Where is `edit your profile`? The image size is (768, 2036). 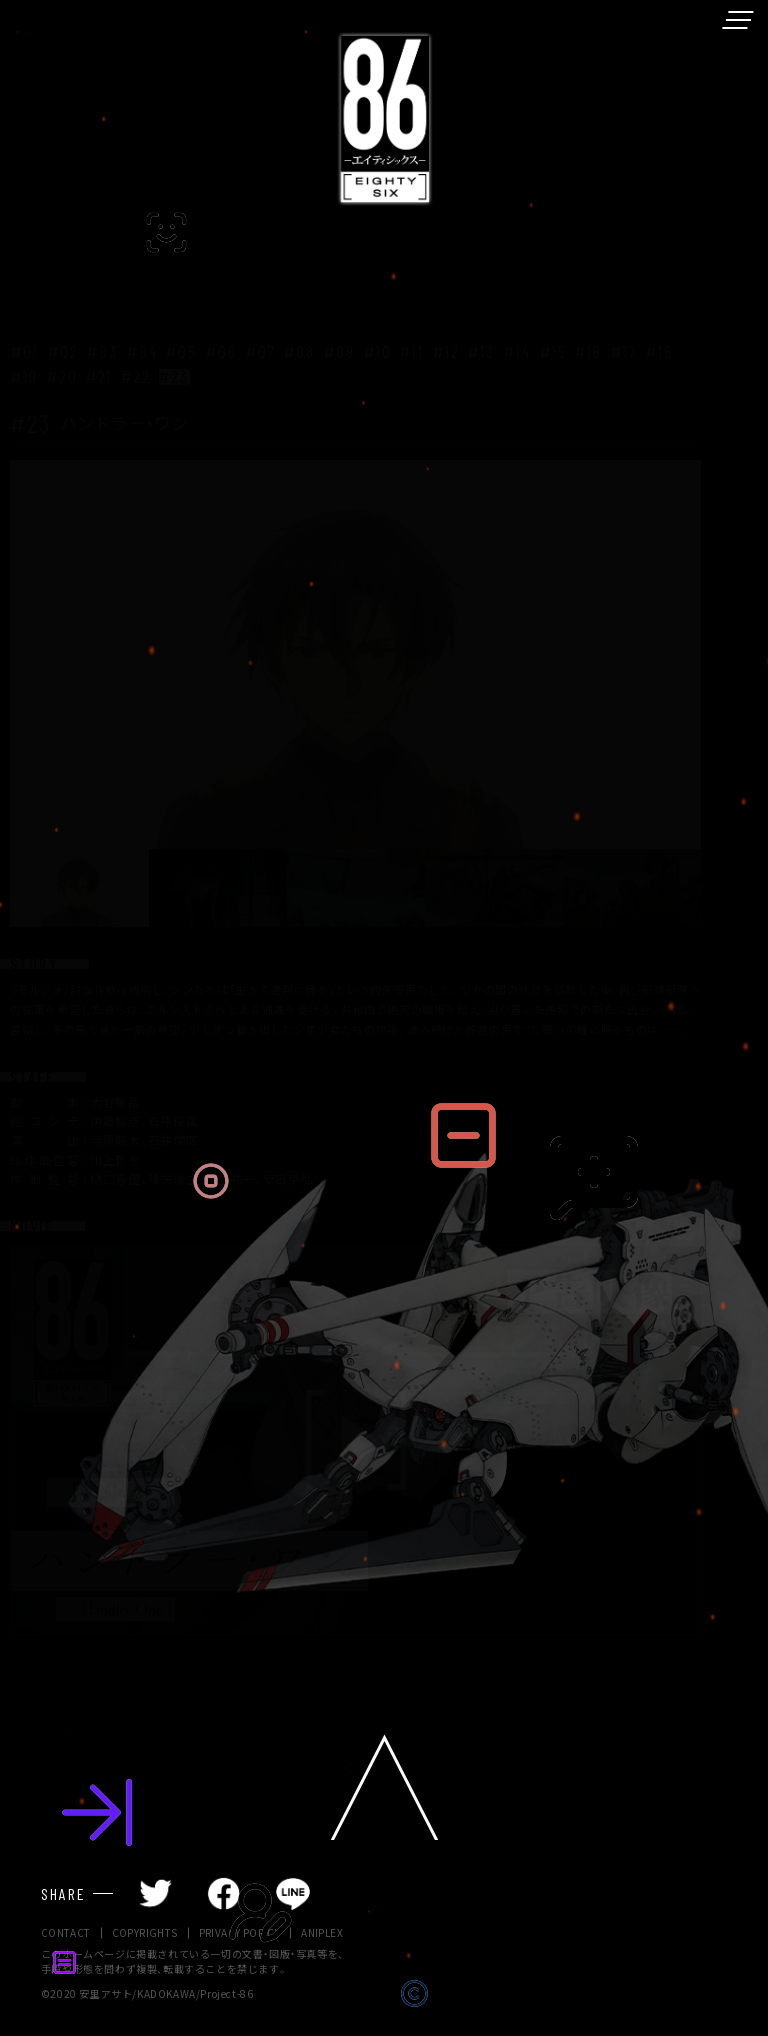 edit your profile is located at coordinates (260, 1911).